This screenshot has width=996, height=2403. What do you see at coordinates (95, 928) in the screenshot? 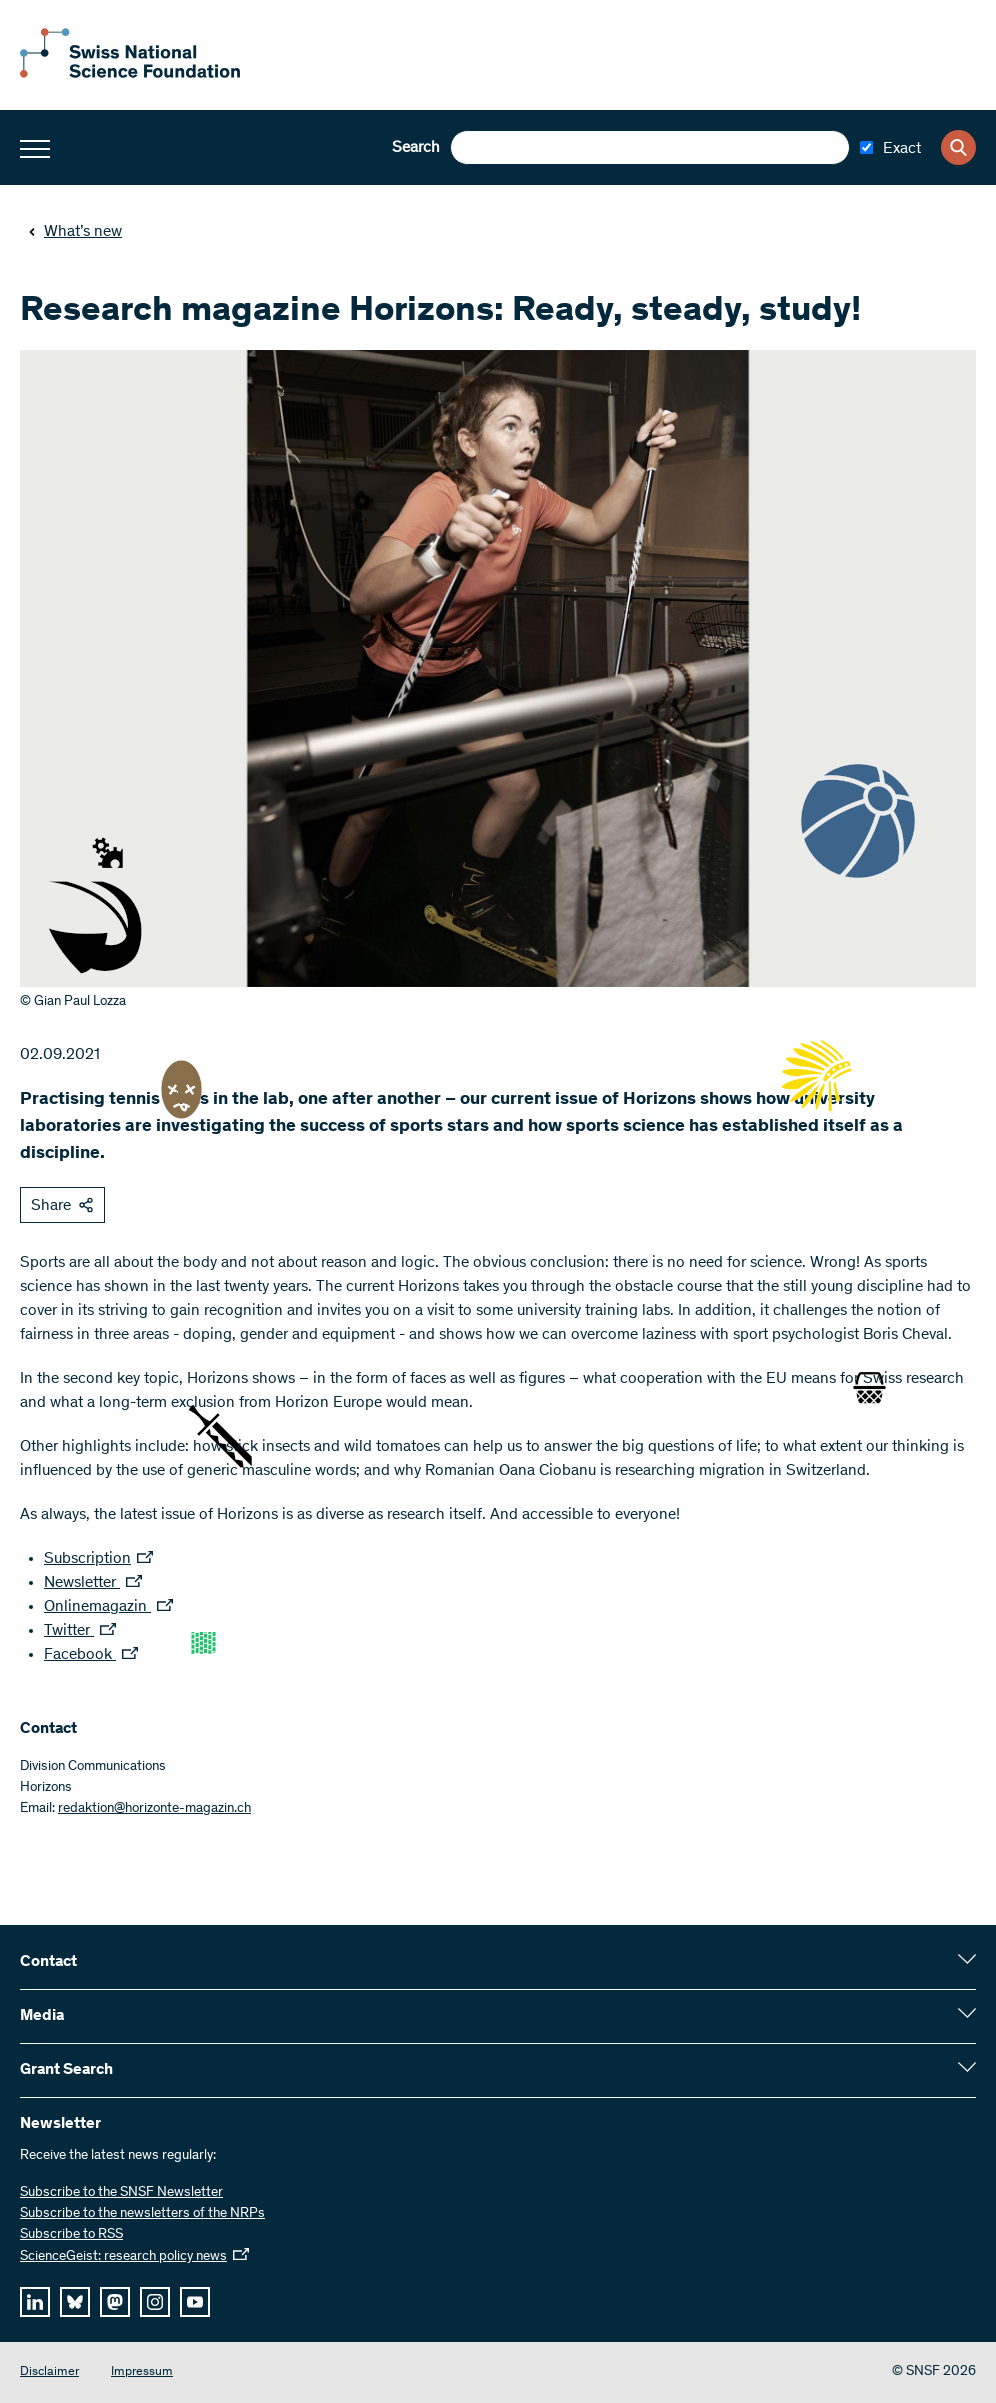
I see `go back to previous screen` at bounding box center [95, 928].